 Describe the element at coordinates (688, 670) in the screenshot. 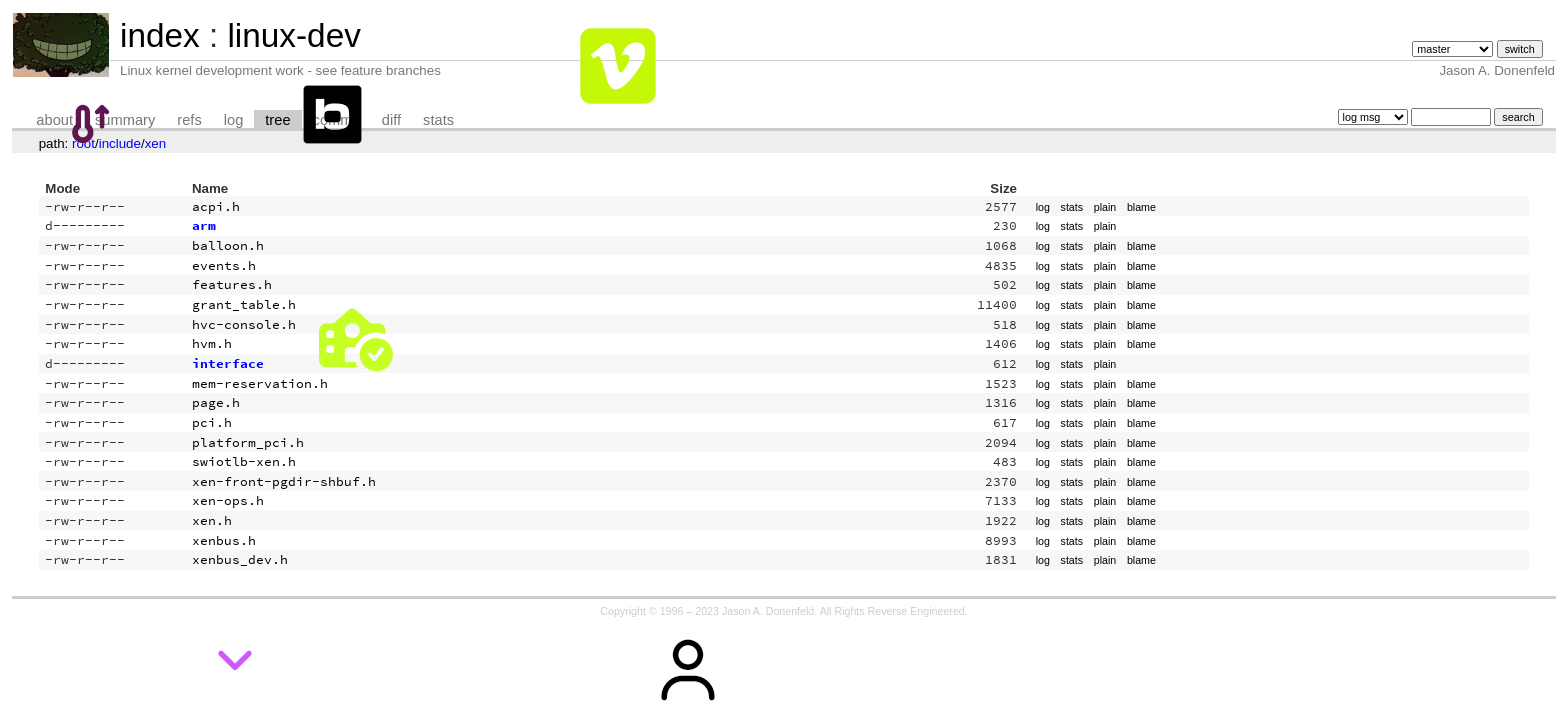

I see `view your profile` at that location.